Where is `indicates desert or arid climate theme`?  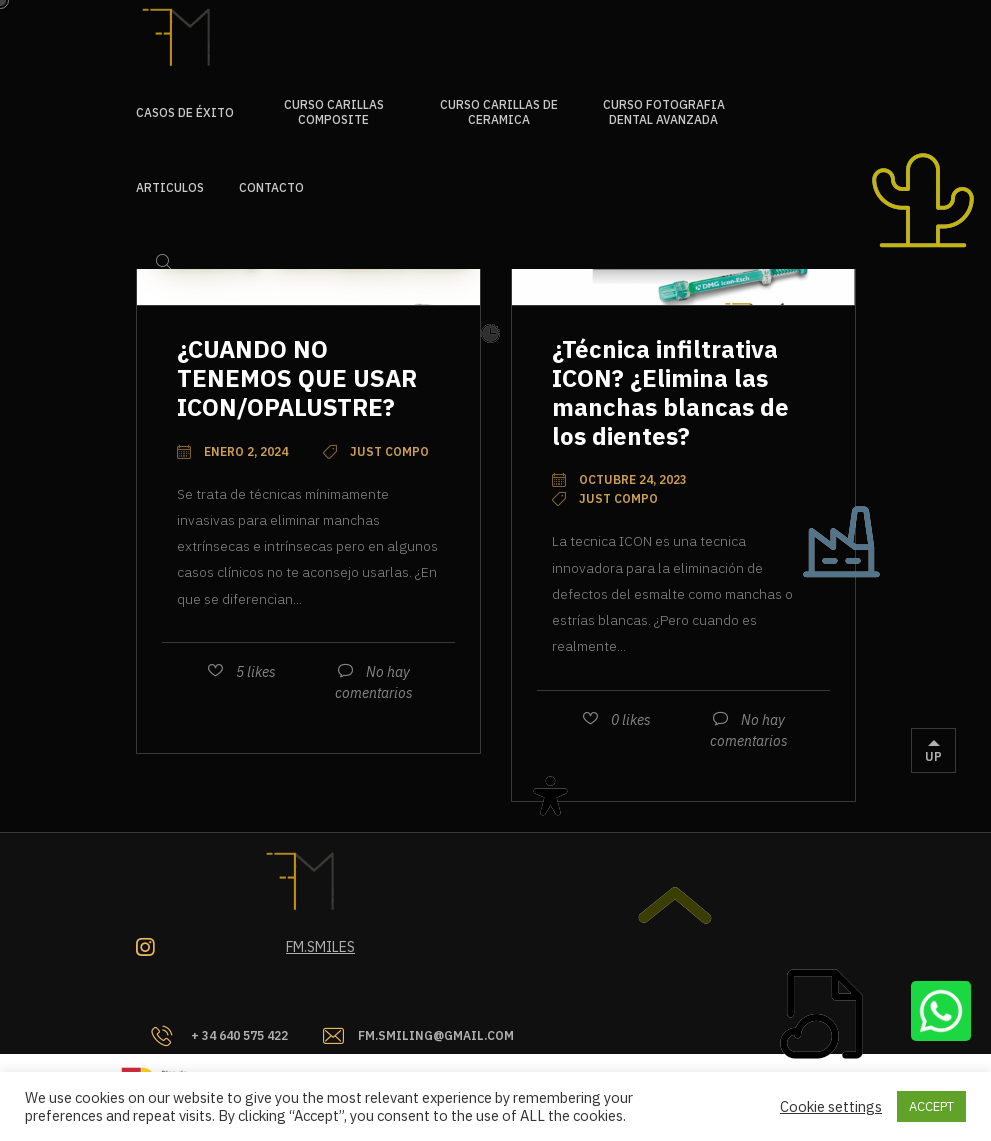 indicates desert or arid climate theme is located at coordinates (923, 204).